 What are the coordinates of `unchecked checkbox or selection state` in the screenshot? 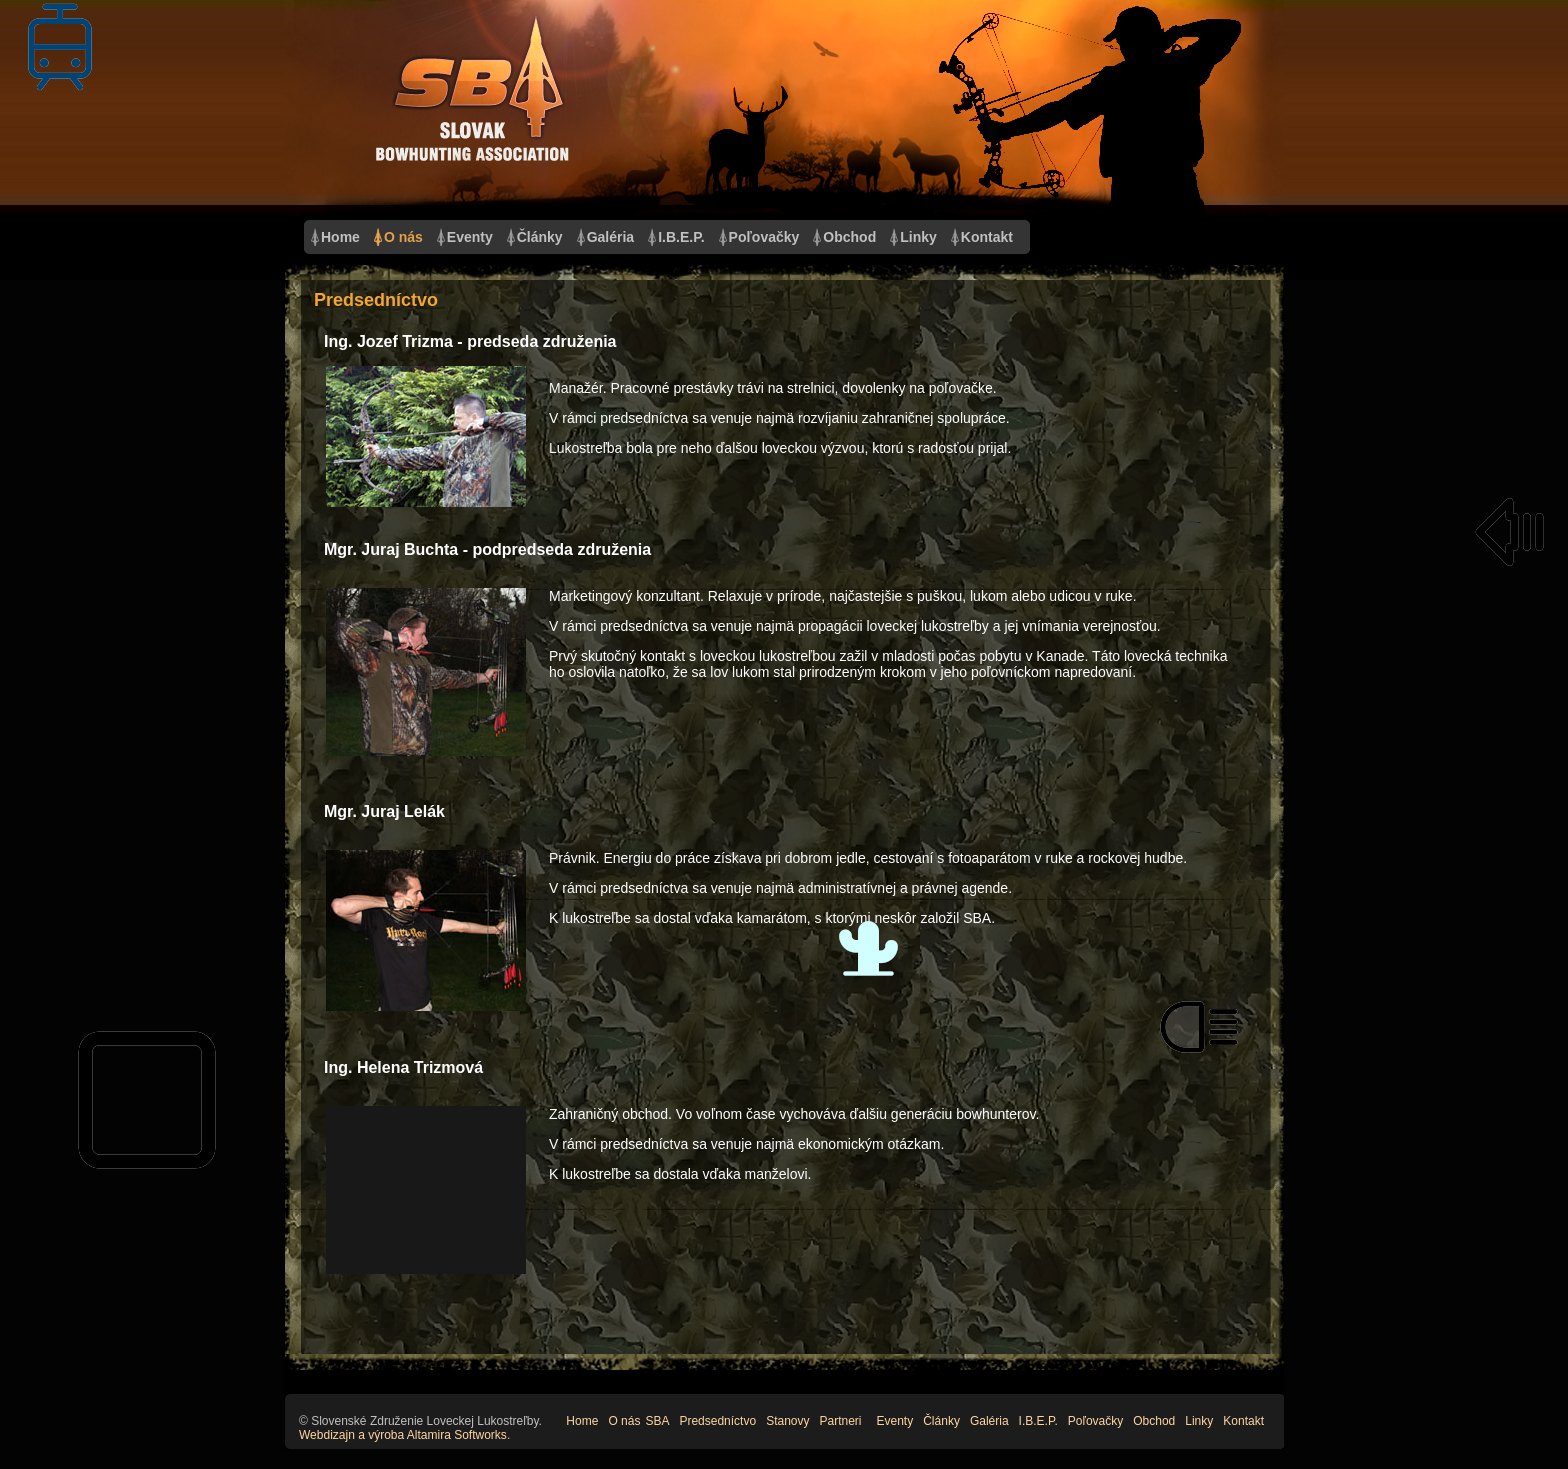 It's located at (147, 1100).